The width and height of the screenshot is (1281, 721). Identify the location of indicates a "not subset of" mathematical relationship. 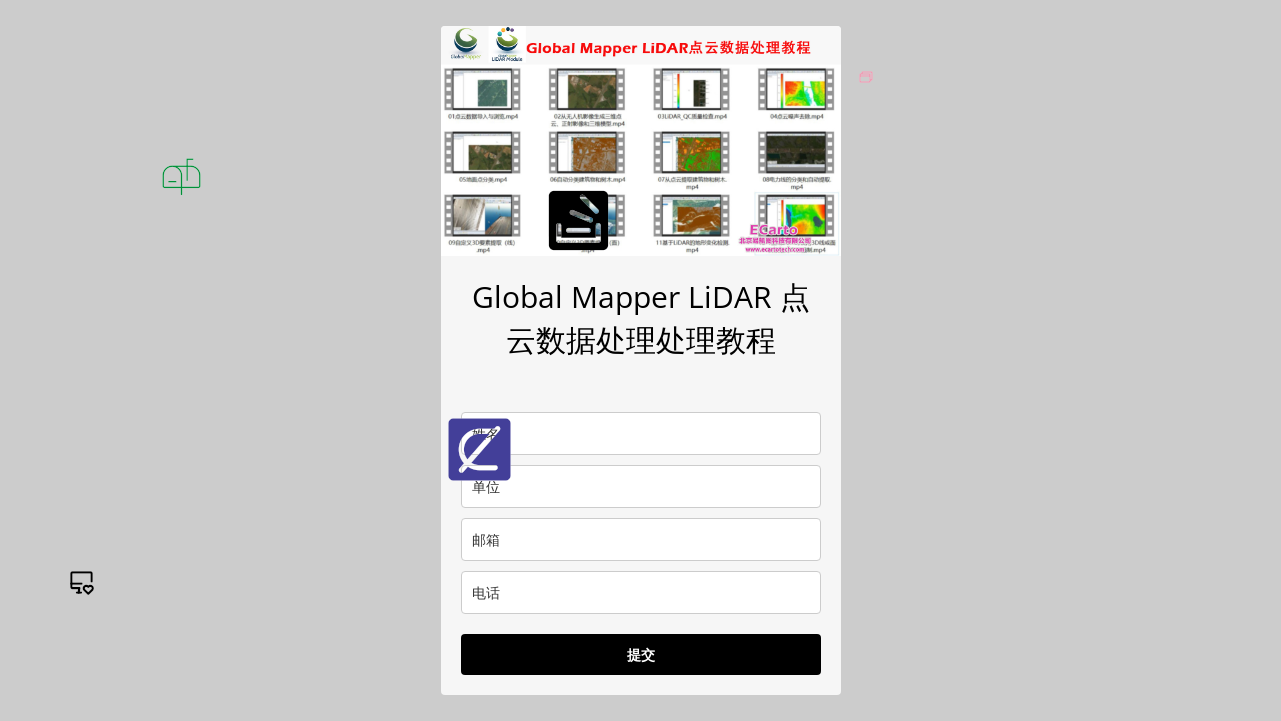
(479, 449).